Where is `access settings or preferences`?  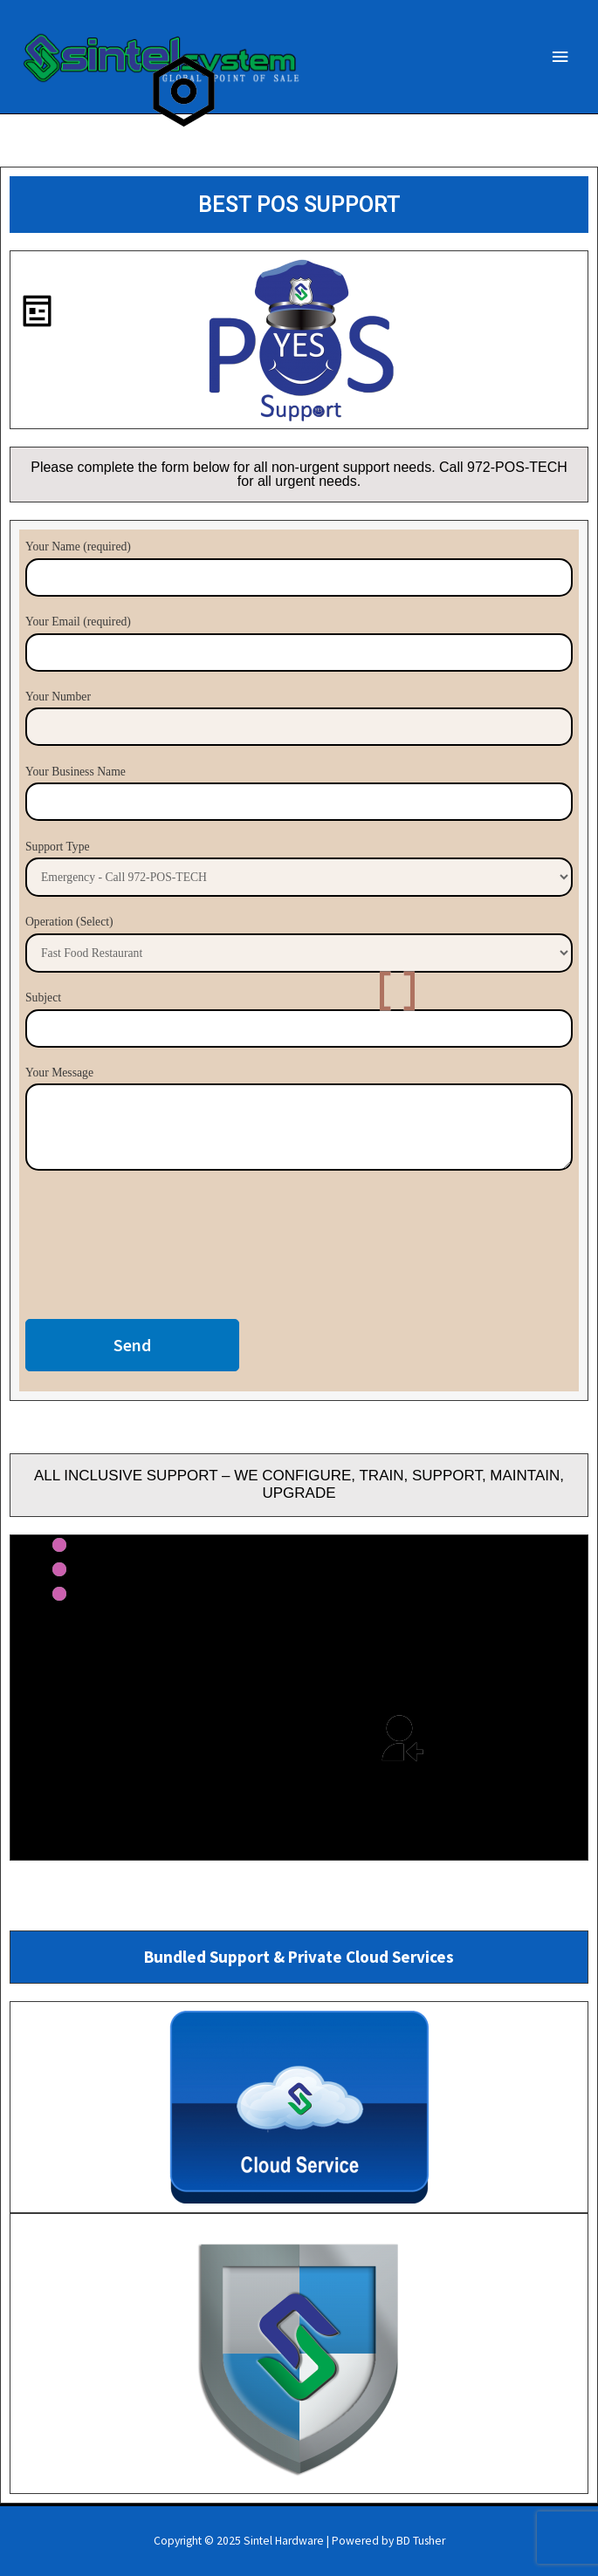 access settings or preferences is located at coordinates (183, 91).